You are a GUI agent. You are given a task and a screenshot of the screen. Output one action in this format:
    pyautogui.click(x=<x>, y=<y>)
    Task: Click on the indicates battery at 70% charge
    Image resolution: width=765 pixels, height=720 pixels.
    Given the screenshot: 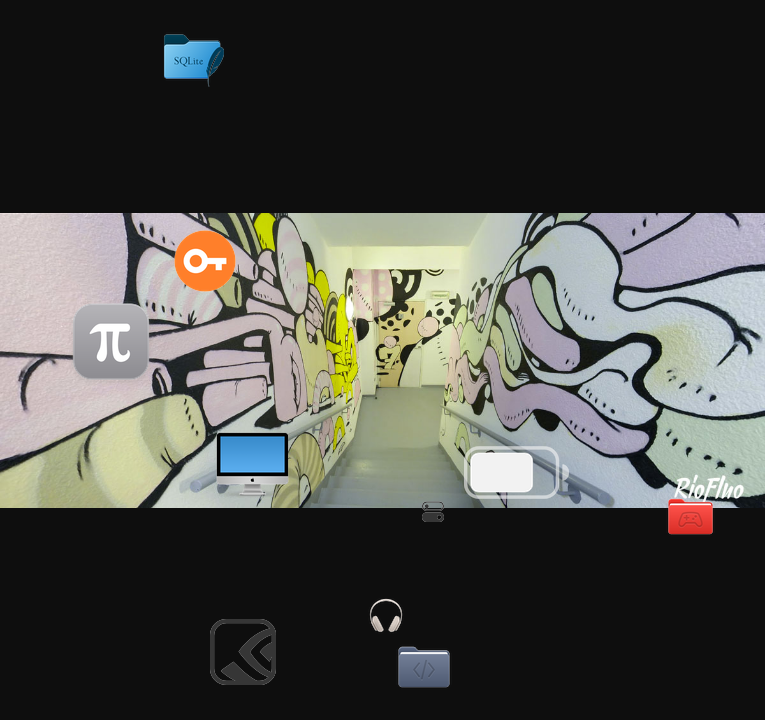 What is the action you would take?
    pyautogui.click(x=516, y=472)
    